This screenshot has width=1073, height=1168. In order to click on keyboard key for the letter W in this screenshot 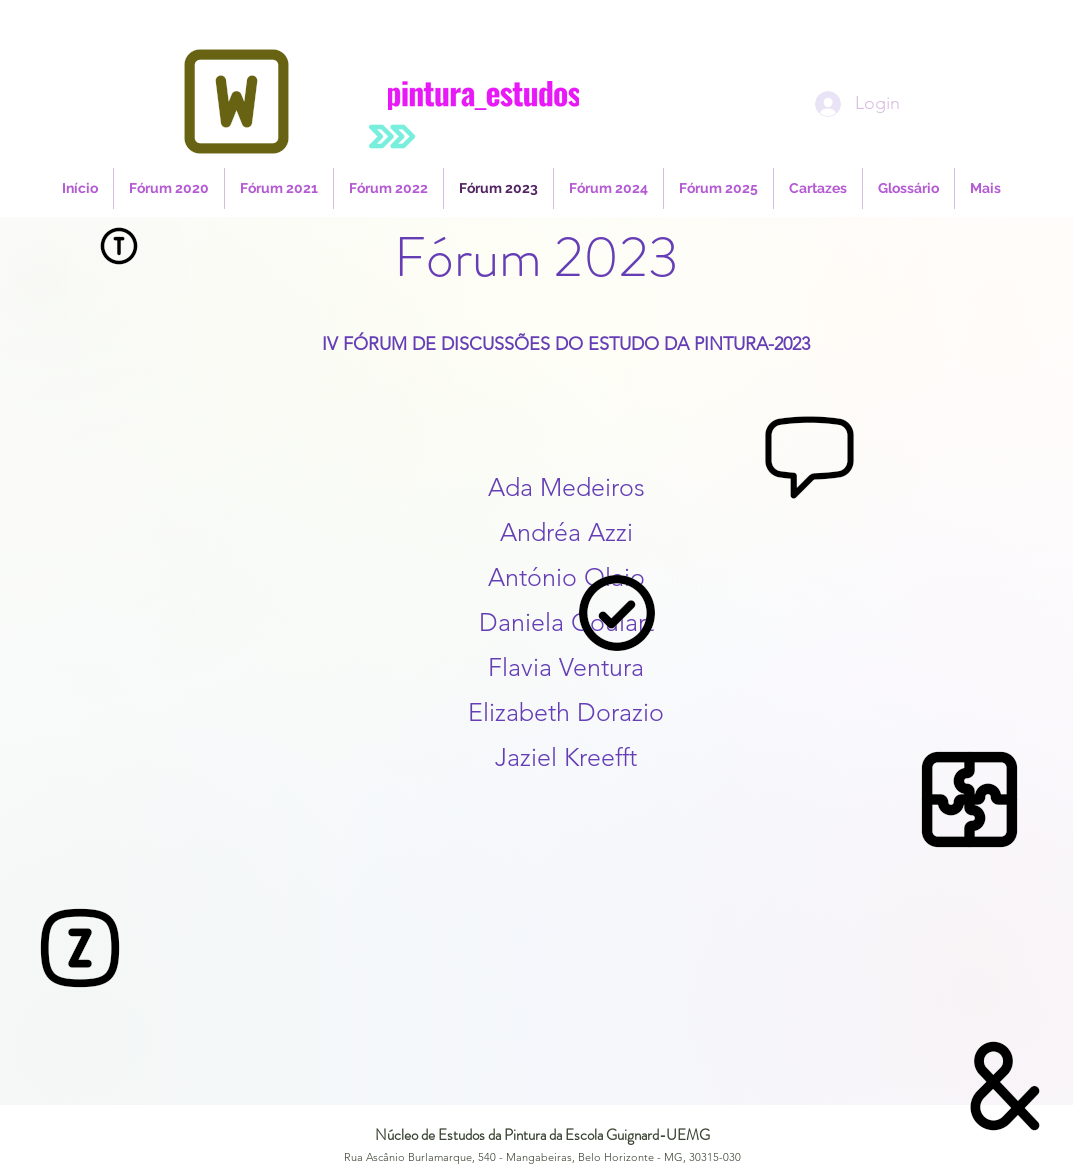, I will do `click(236, 101)`.